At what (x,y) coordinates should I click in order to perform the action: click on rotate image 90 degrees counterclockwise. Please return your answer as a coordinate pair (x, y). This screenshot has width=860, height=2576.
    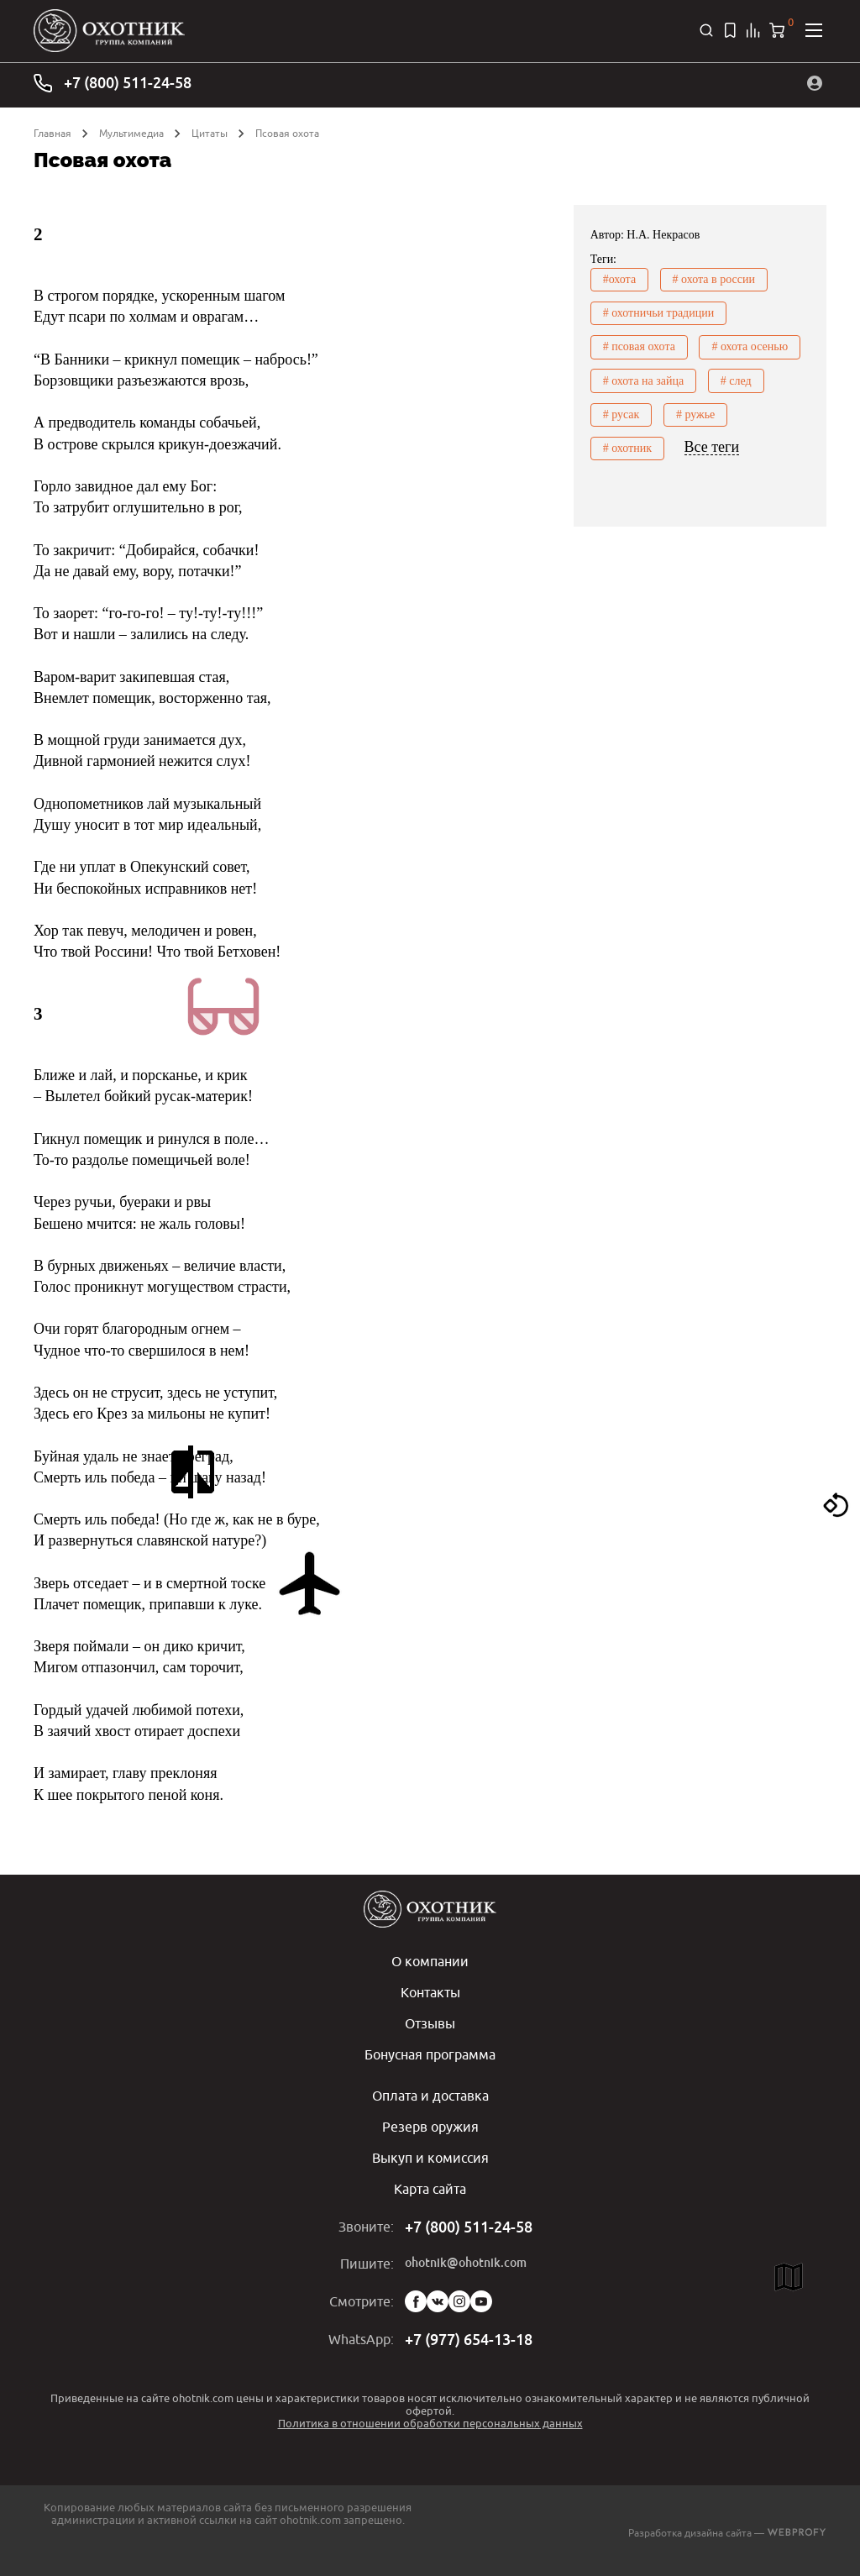
    Looking at the image, I should click on (836, 1504).